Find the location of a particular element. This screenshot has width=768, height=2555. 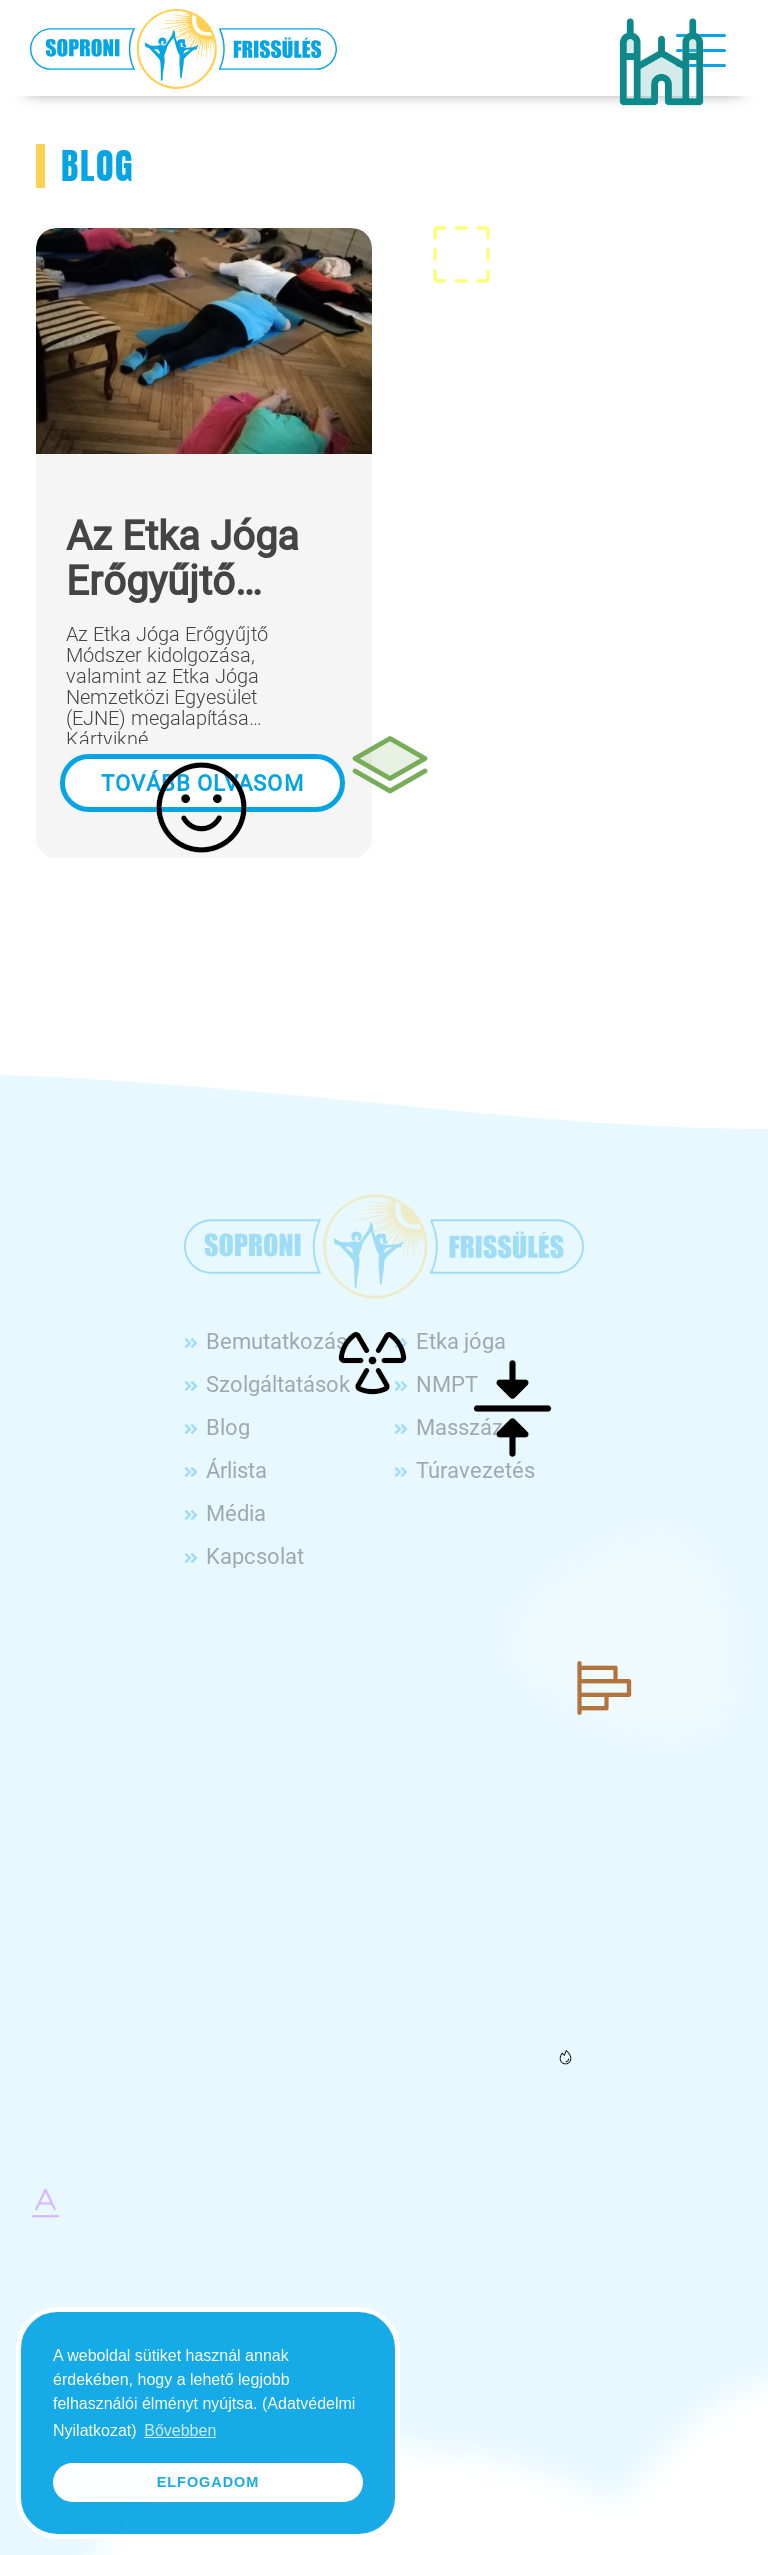

indicates radioactive or hazardous material warning is located at coordinates (372, 1360).